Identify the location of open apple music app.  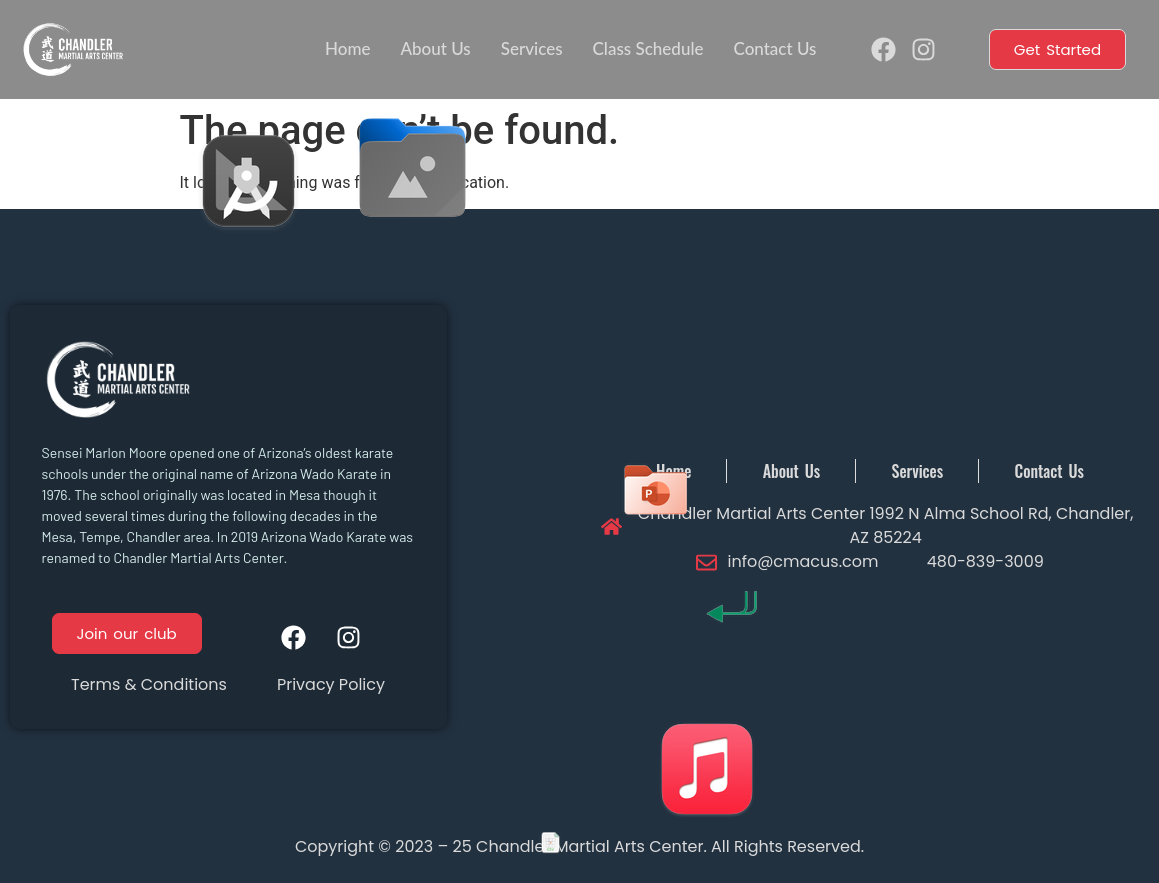
(707, 769).